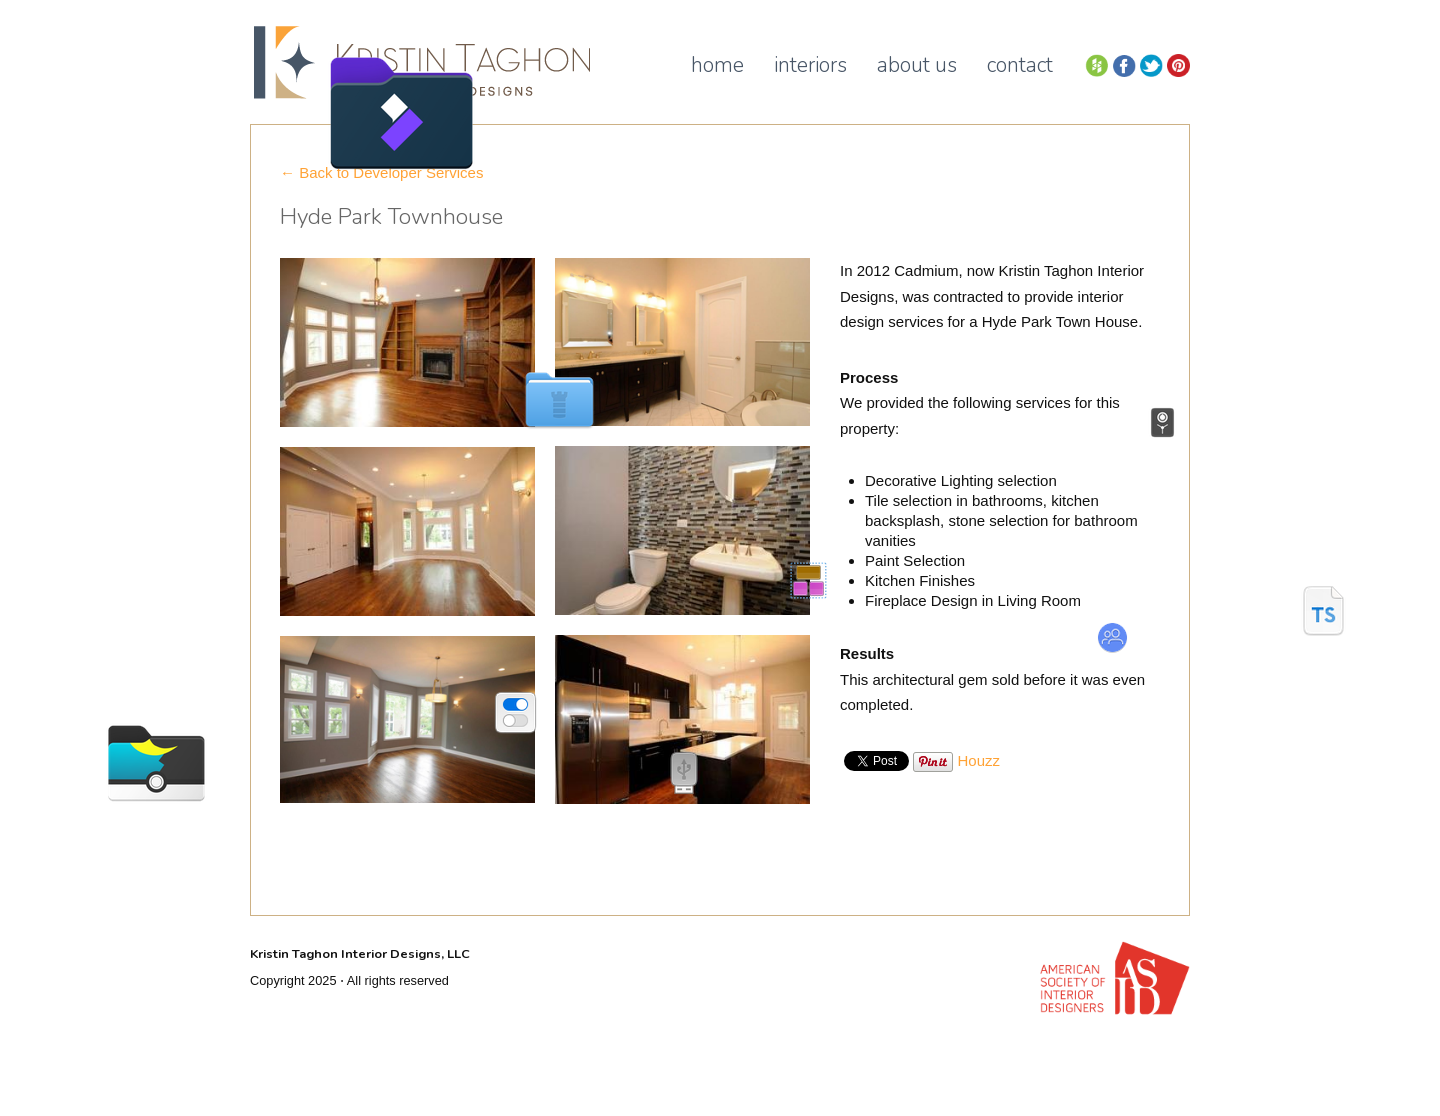 The width and height of the screenshot is (1440, 1116). Describe the element at coordinates (1323, 610) in the screenshot. I see `a typescript source code file` at that location.